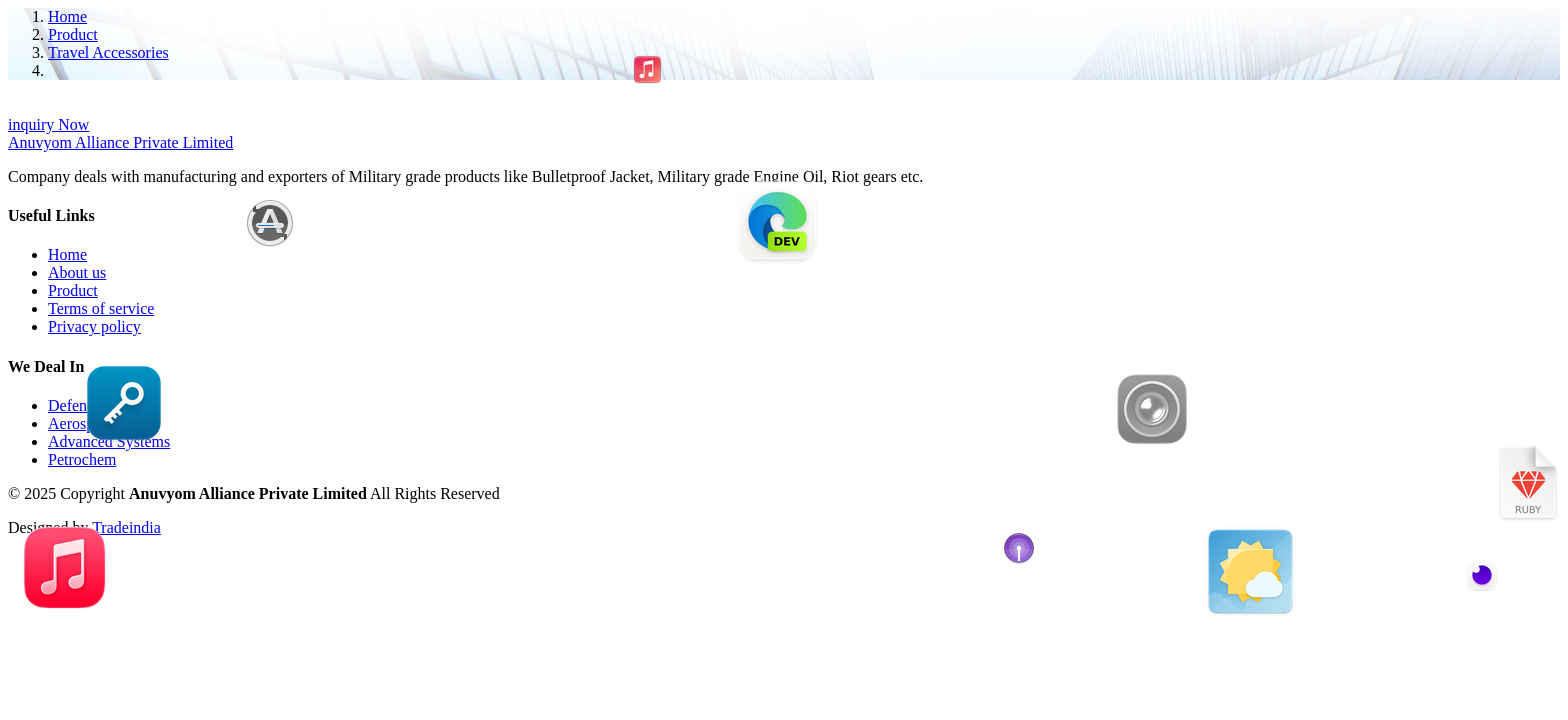  What do you see at coordinates (64, 567) in the screenshot?
I see `open Apple Music app` at bounding box center [64, 567].